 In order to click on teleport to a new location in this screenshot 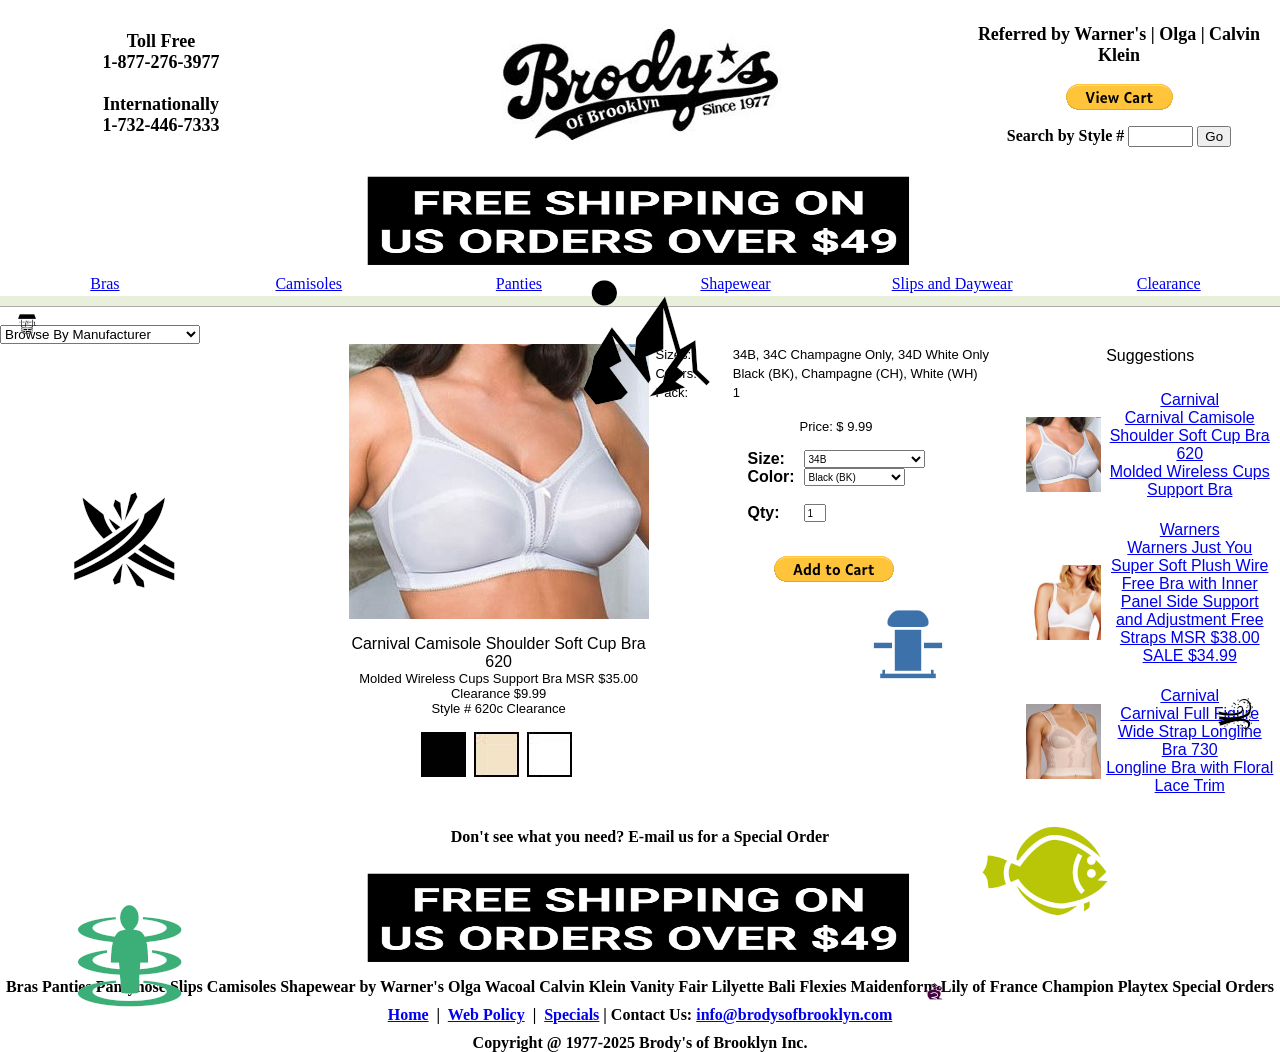, I will do `click(130, 958)`.